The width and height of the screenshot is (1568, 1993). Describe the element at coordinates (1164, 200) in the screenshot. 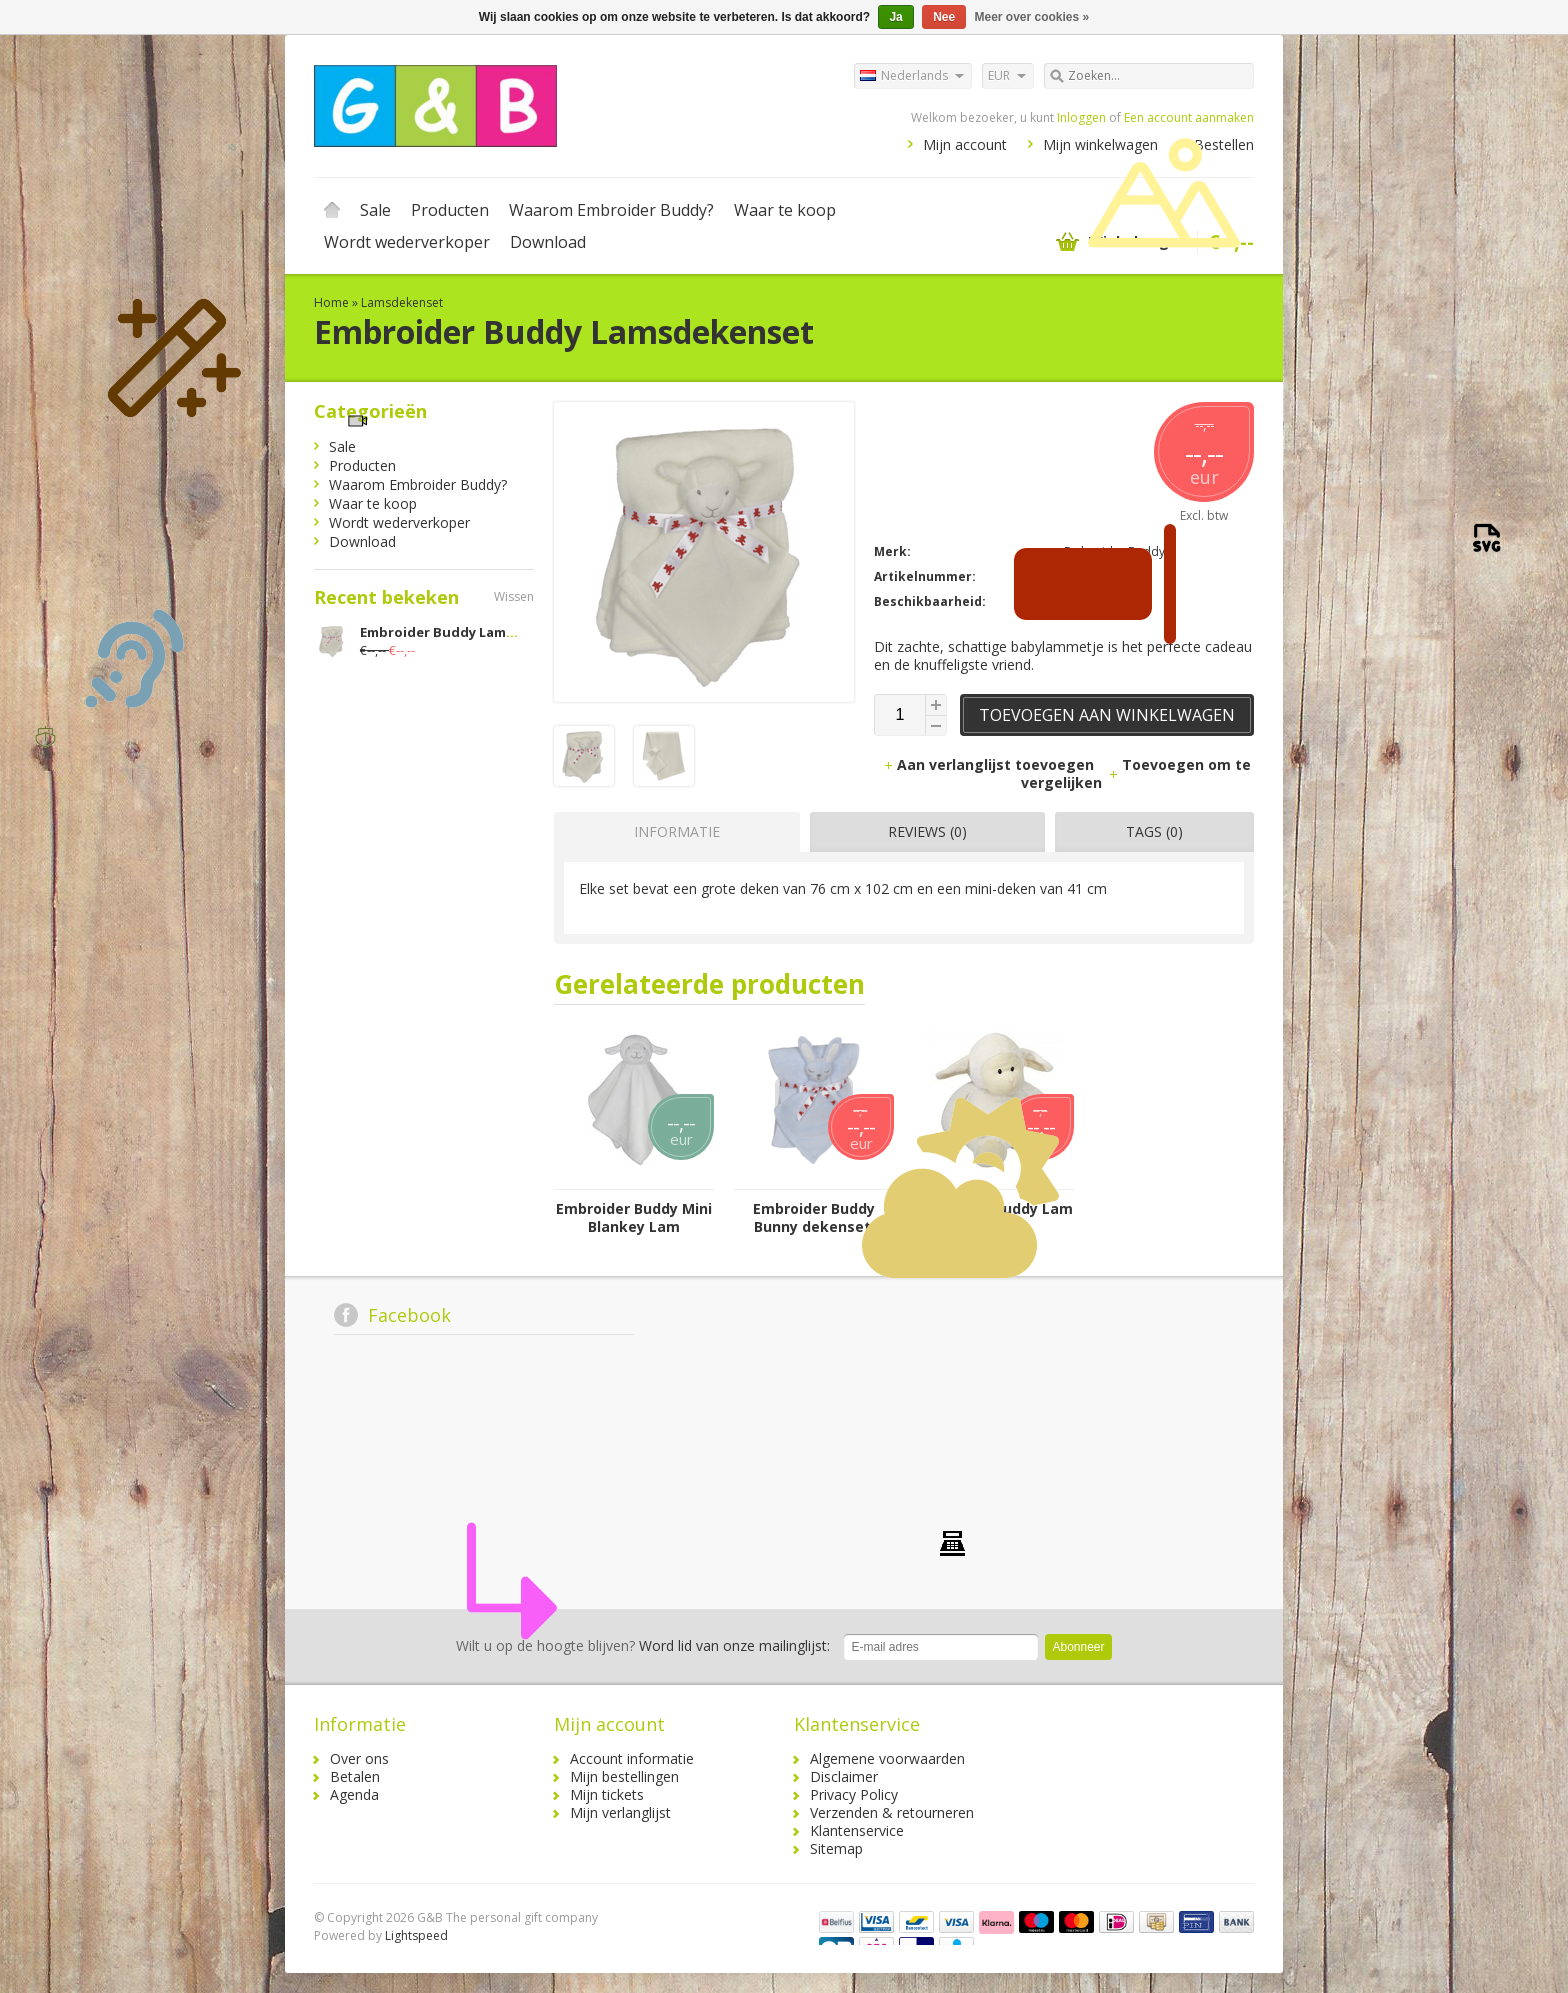

I see `view landscape or nature photos` at that location.